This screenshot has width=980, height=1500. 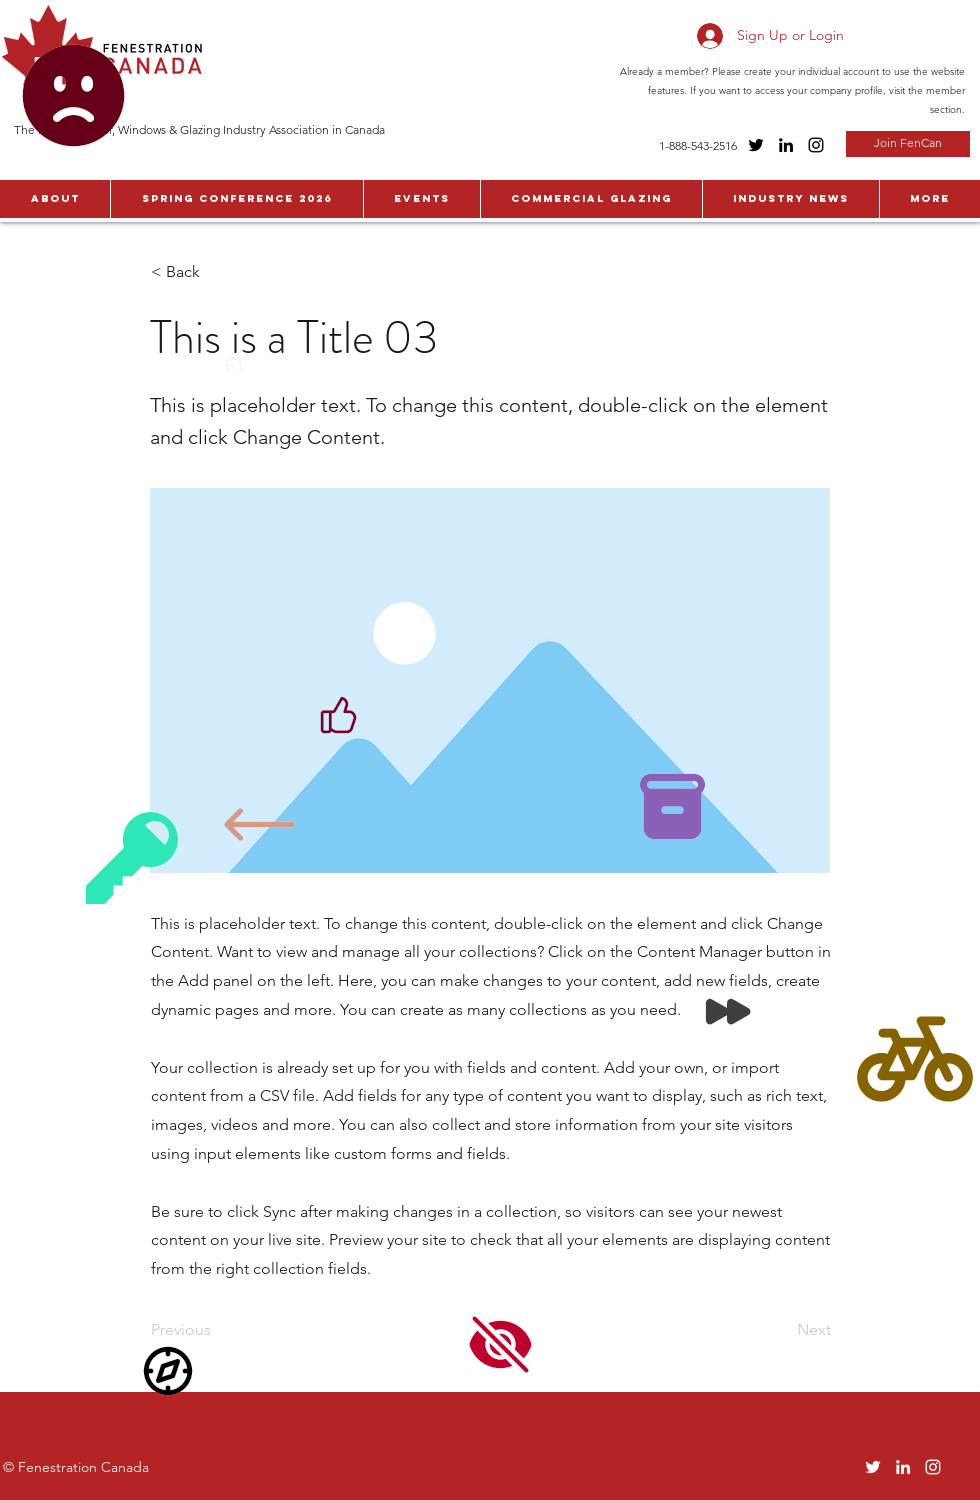 I want to click on indicates negative feedback or dissatisfaction, so click(x=73, y=95).